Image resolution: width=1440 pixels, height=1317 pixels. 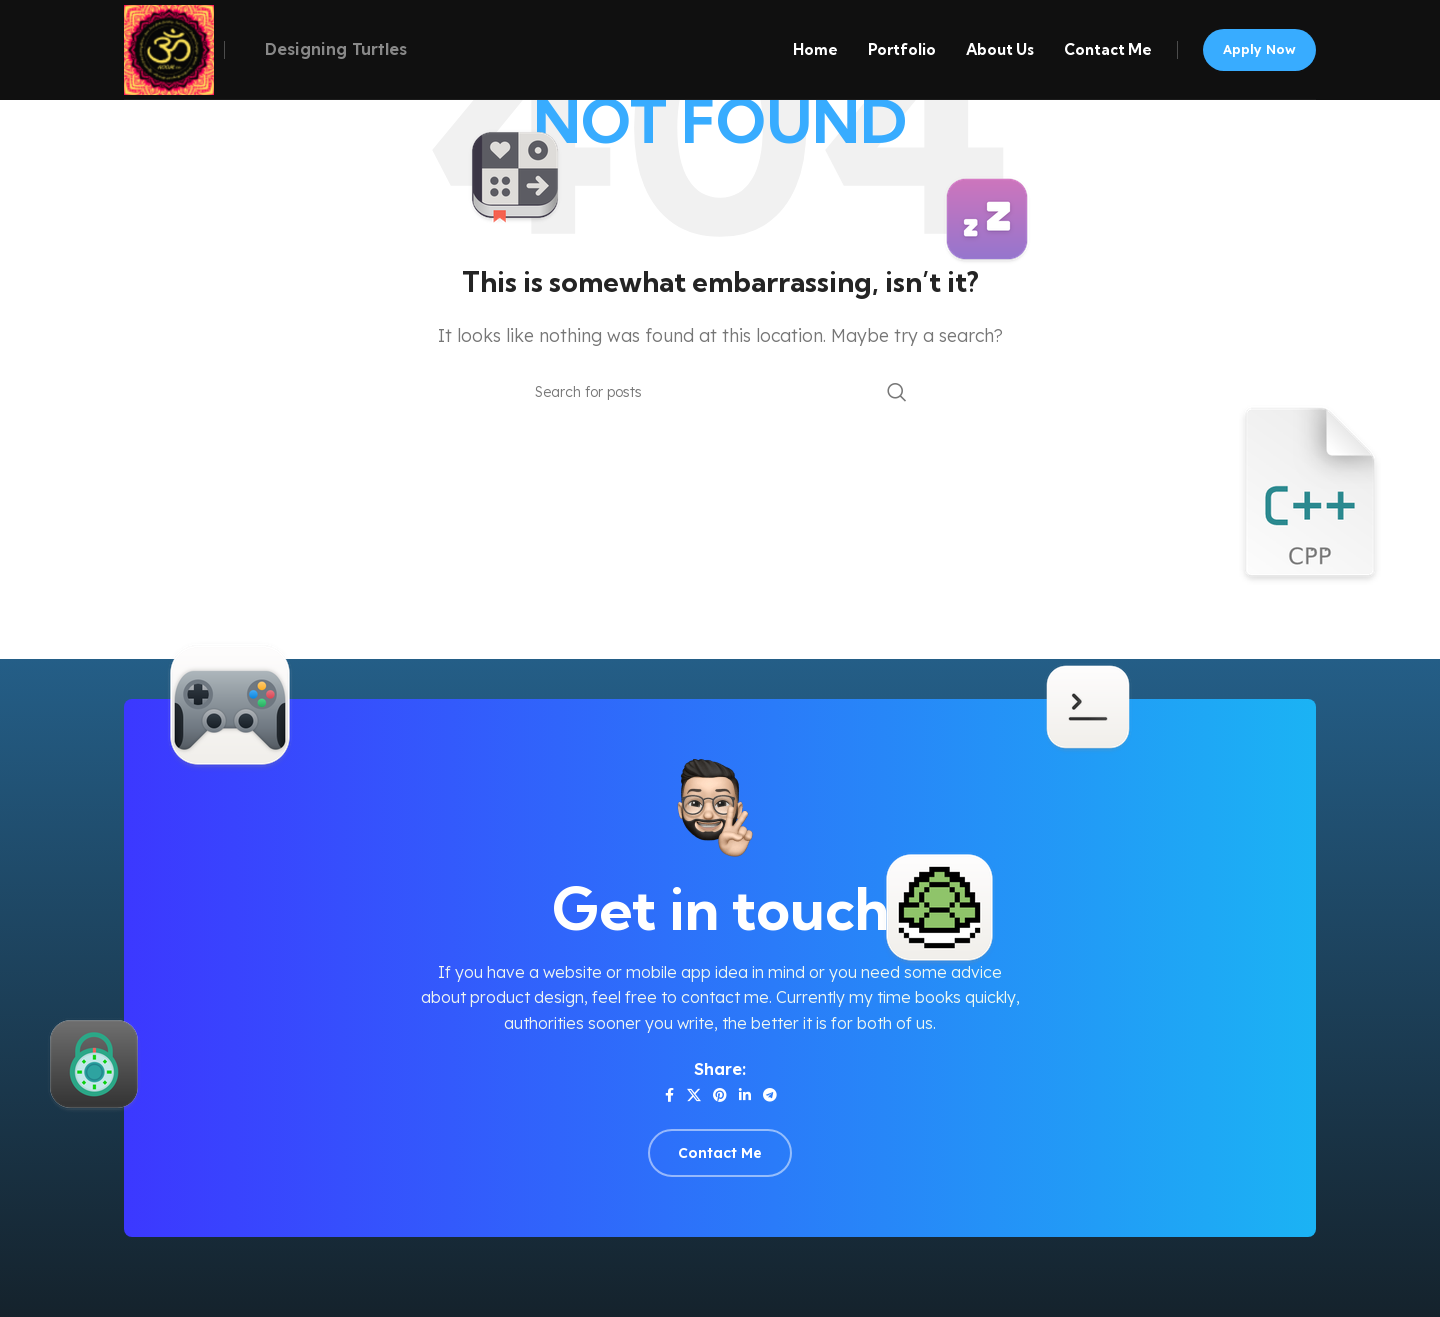 What do you see at coordinates (515, 175) in the screenshot?
I see `open the icon library app` at bounding box center [515, 175].